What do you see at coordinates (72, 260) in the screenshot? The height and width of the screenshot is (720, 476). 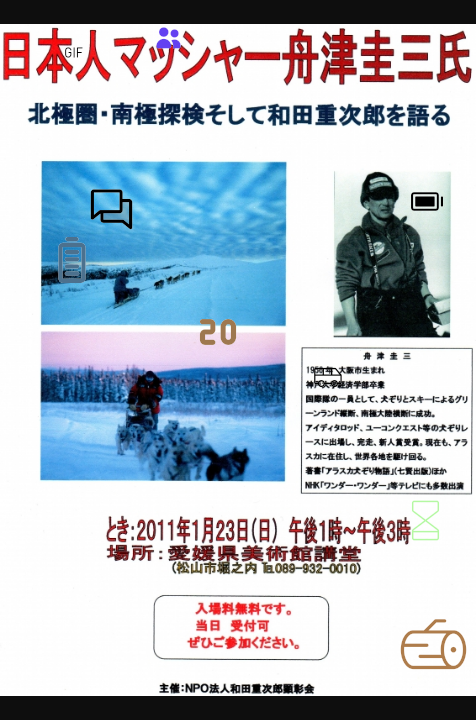 I see `indicates battery is fully charged` at bounding box center [72, 260].